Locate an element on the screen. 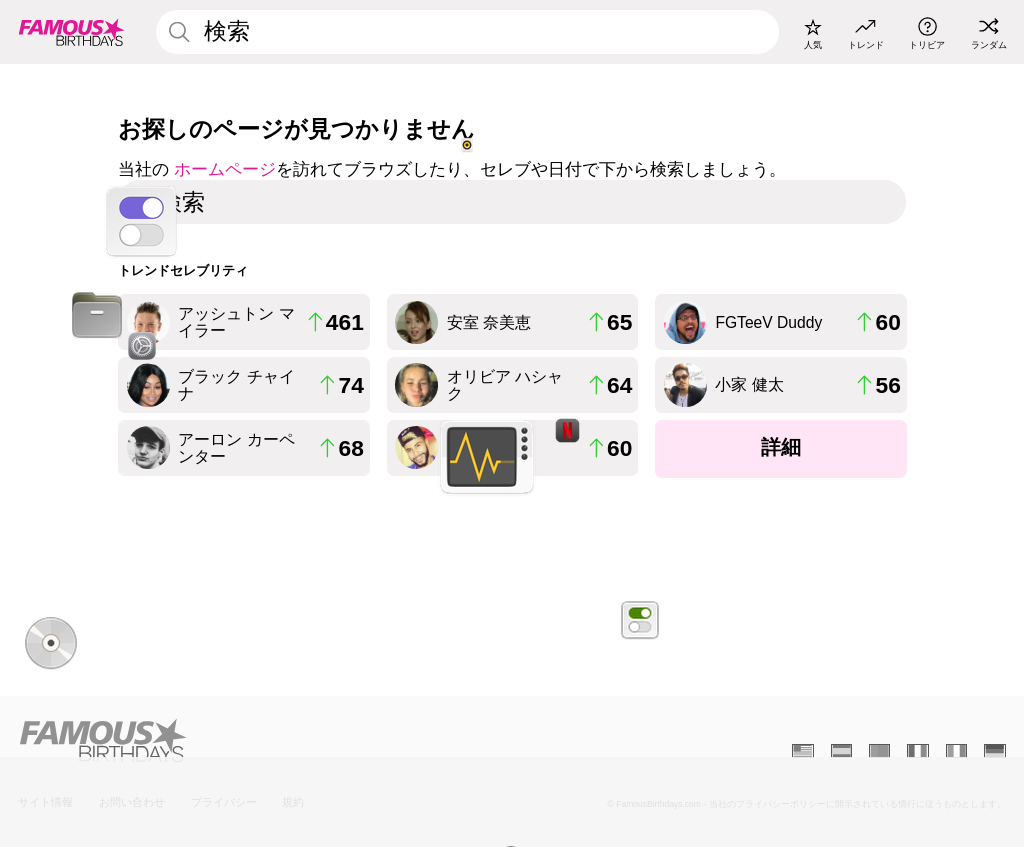  access CD/DVD drive is located at coordinates (51, 643).